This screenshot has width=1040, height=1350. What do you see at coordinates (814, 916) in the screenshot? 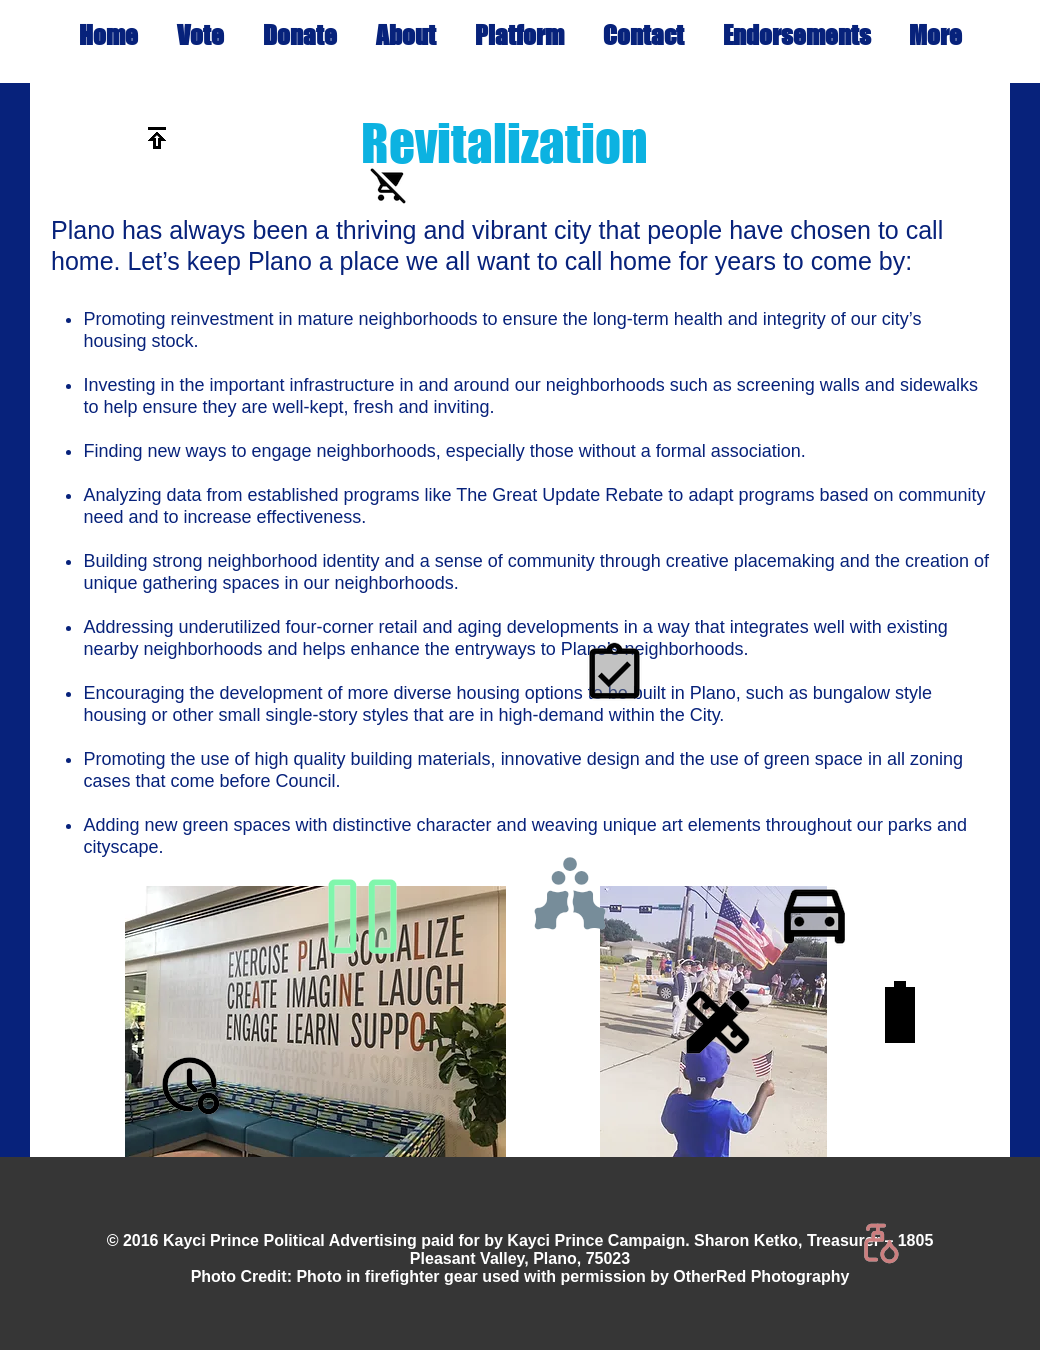
I see `time to leave reminder for your commute` at bounding box center [814, 916].